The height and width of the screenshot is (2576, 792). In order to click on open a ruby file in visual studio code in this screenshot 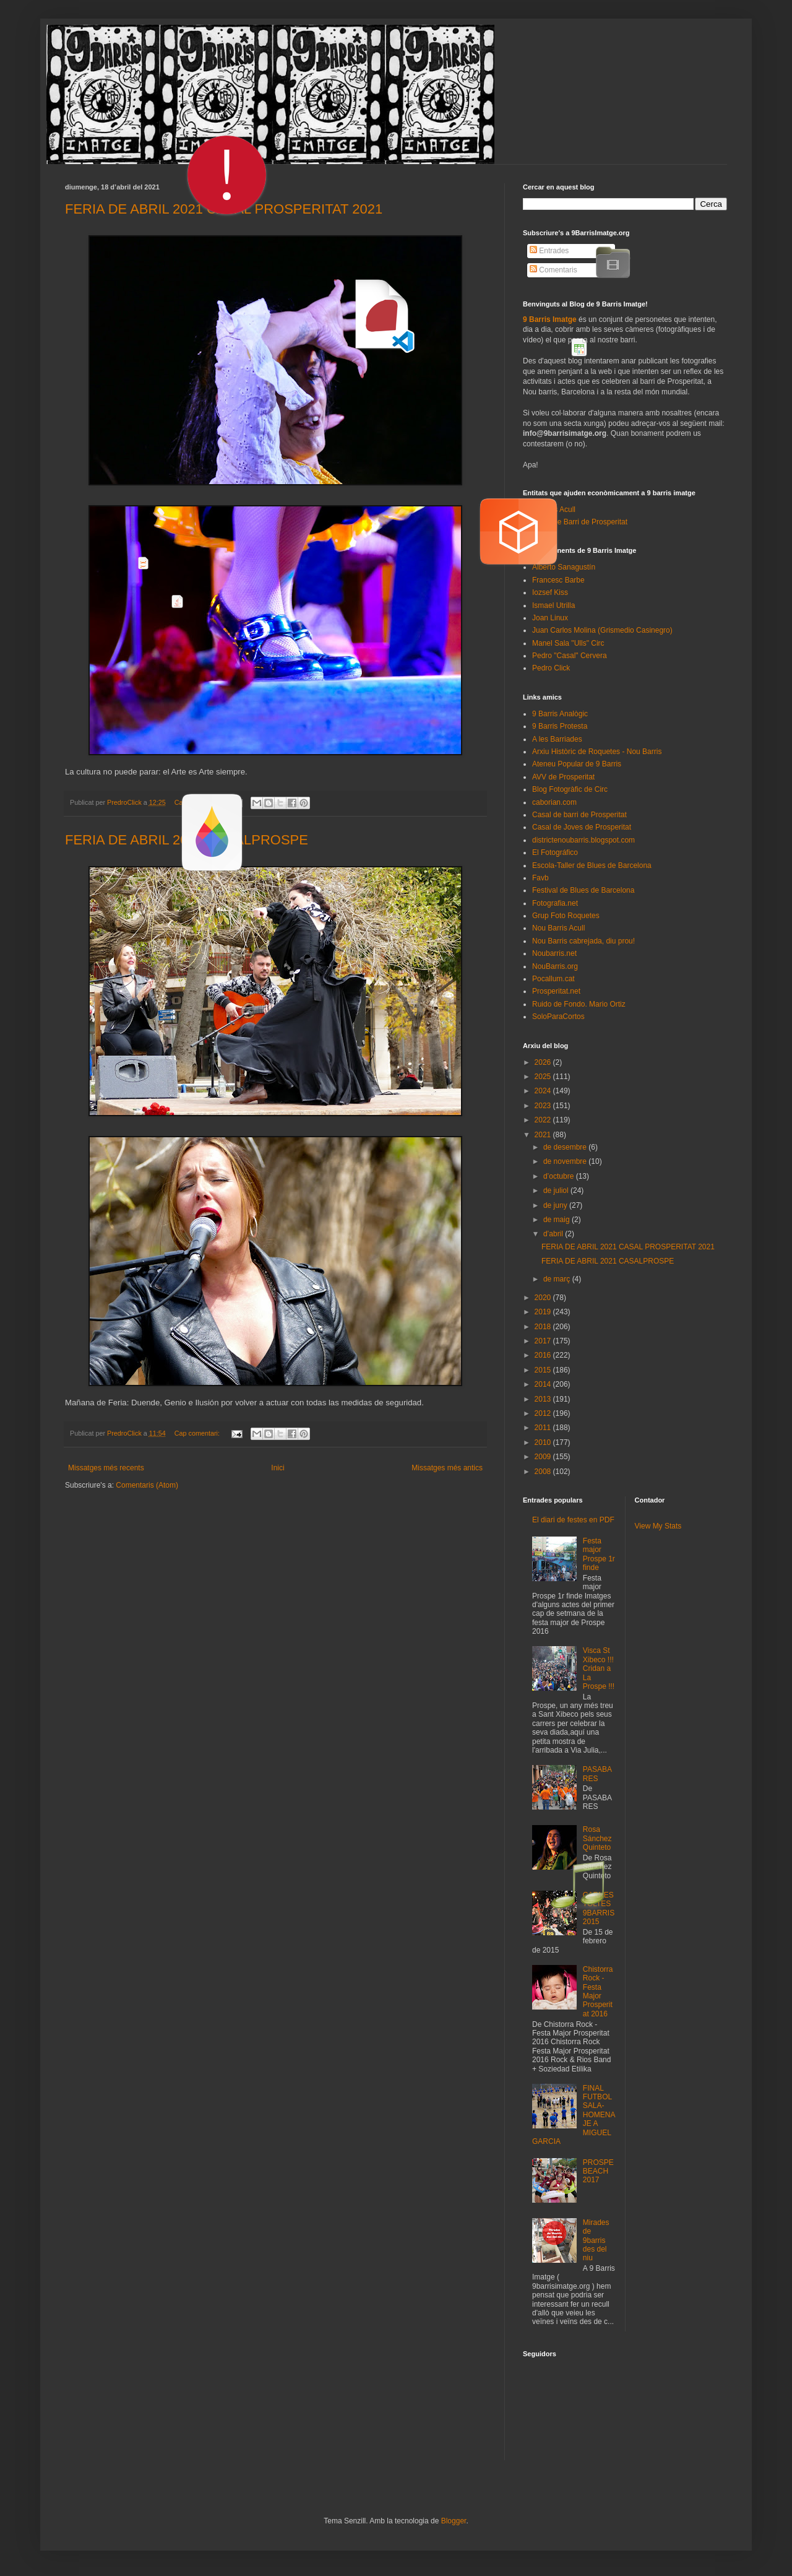, I will do `click(382, 316)`.